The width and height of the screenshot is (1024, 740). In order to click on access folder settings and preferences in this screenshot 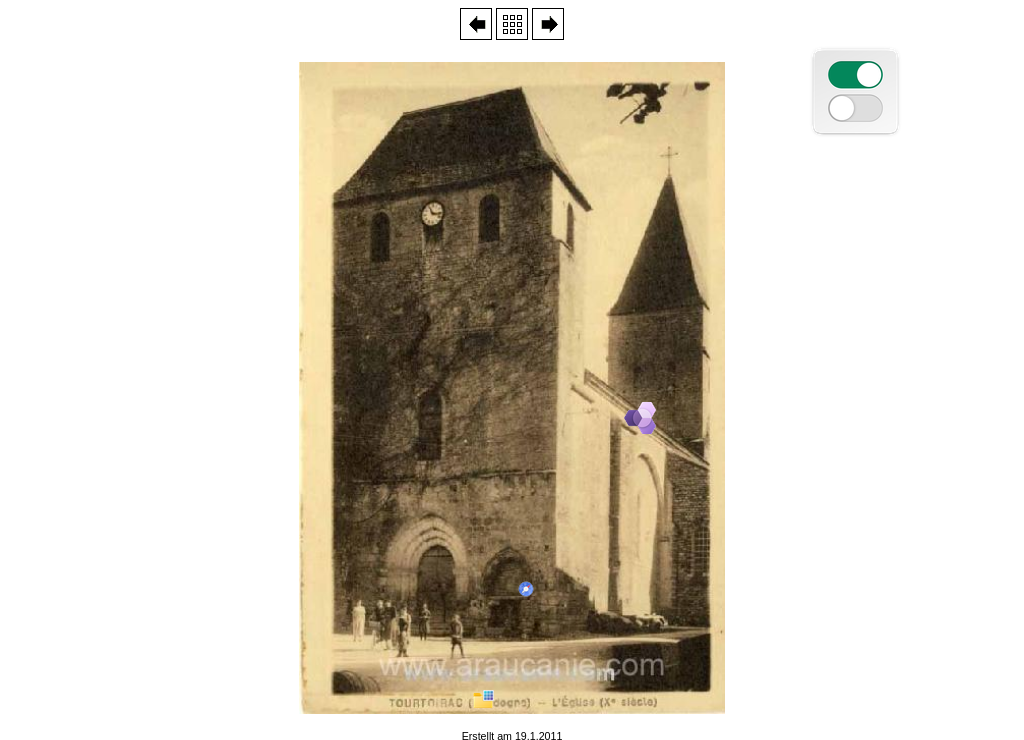, I will do `click(483, 701)`.